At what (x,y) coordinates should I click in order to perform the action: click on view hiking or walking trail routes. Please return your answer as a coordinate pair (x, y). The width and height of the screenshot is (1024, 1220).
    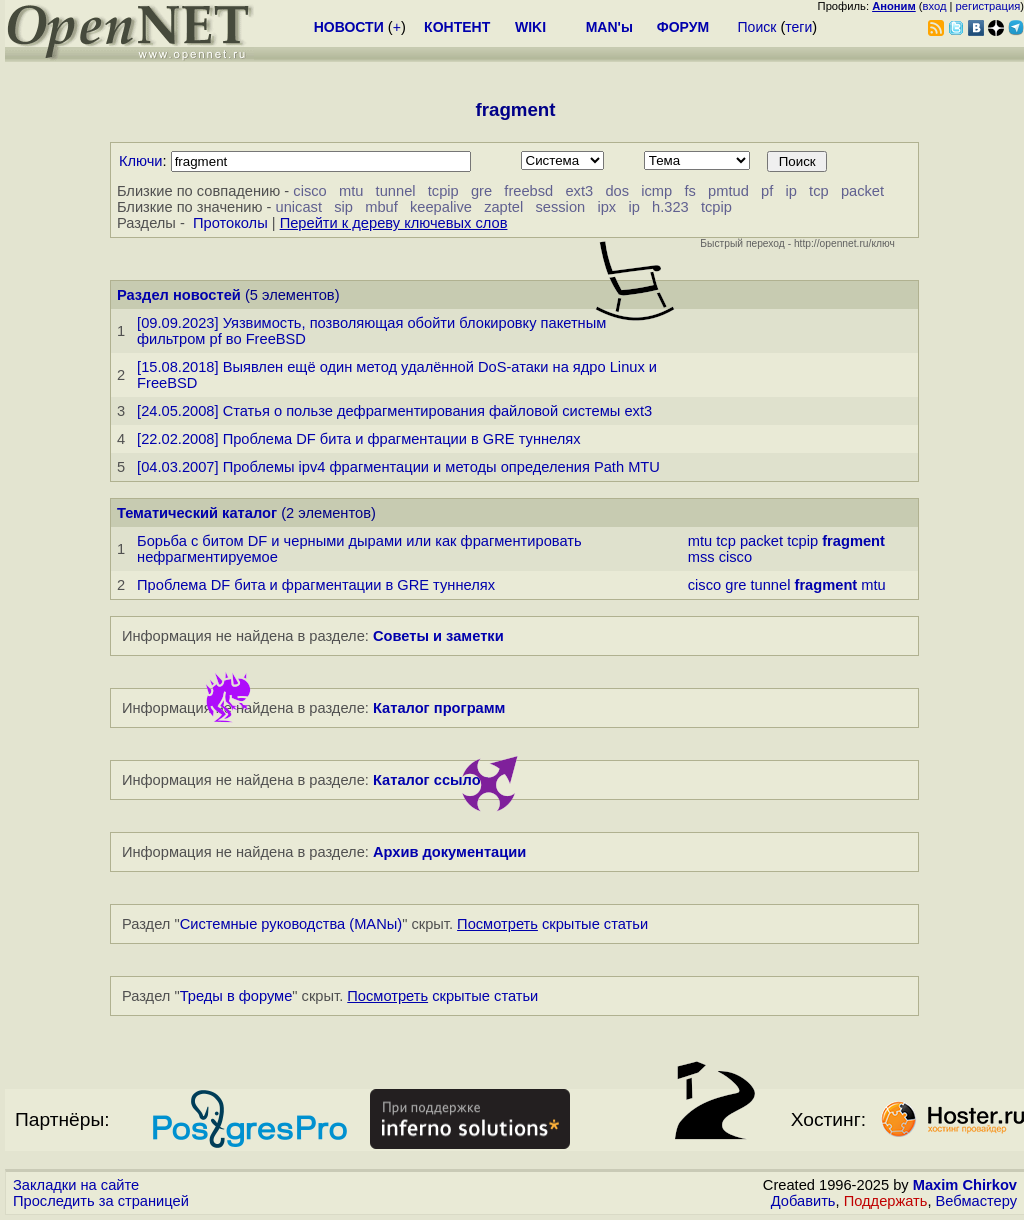
    Looking at the image, I should click on (714, 1099).